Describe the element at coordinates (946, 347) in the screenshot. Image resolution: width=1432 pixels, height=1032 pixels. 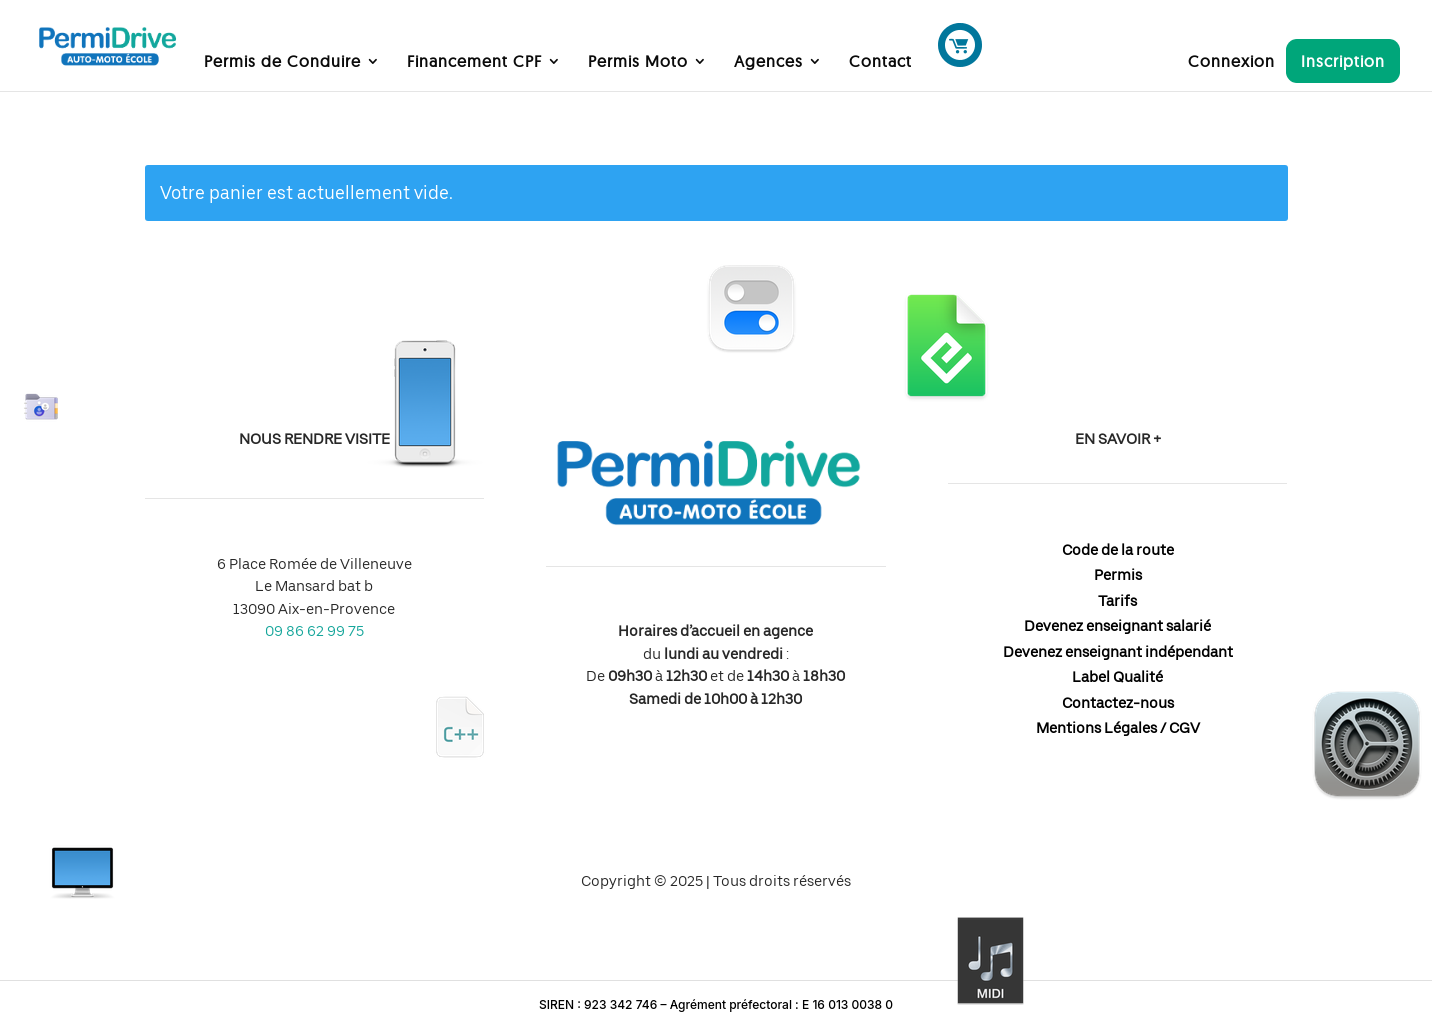
I see `an epub ebook file` at that location.